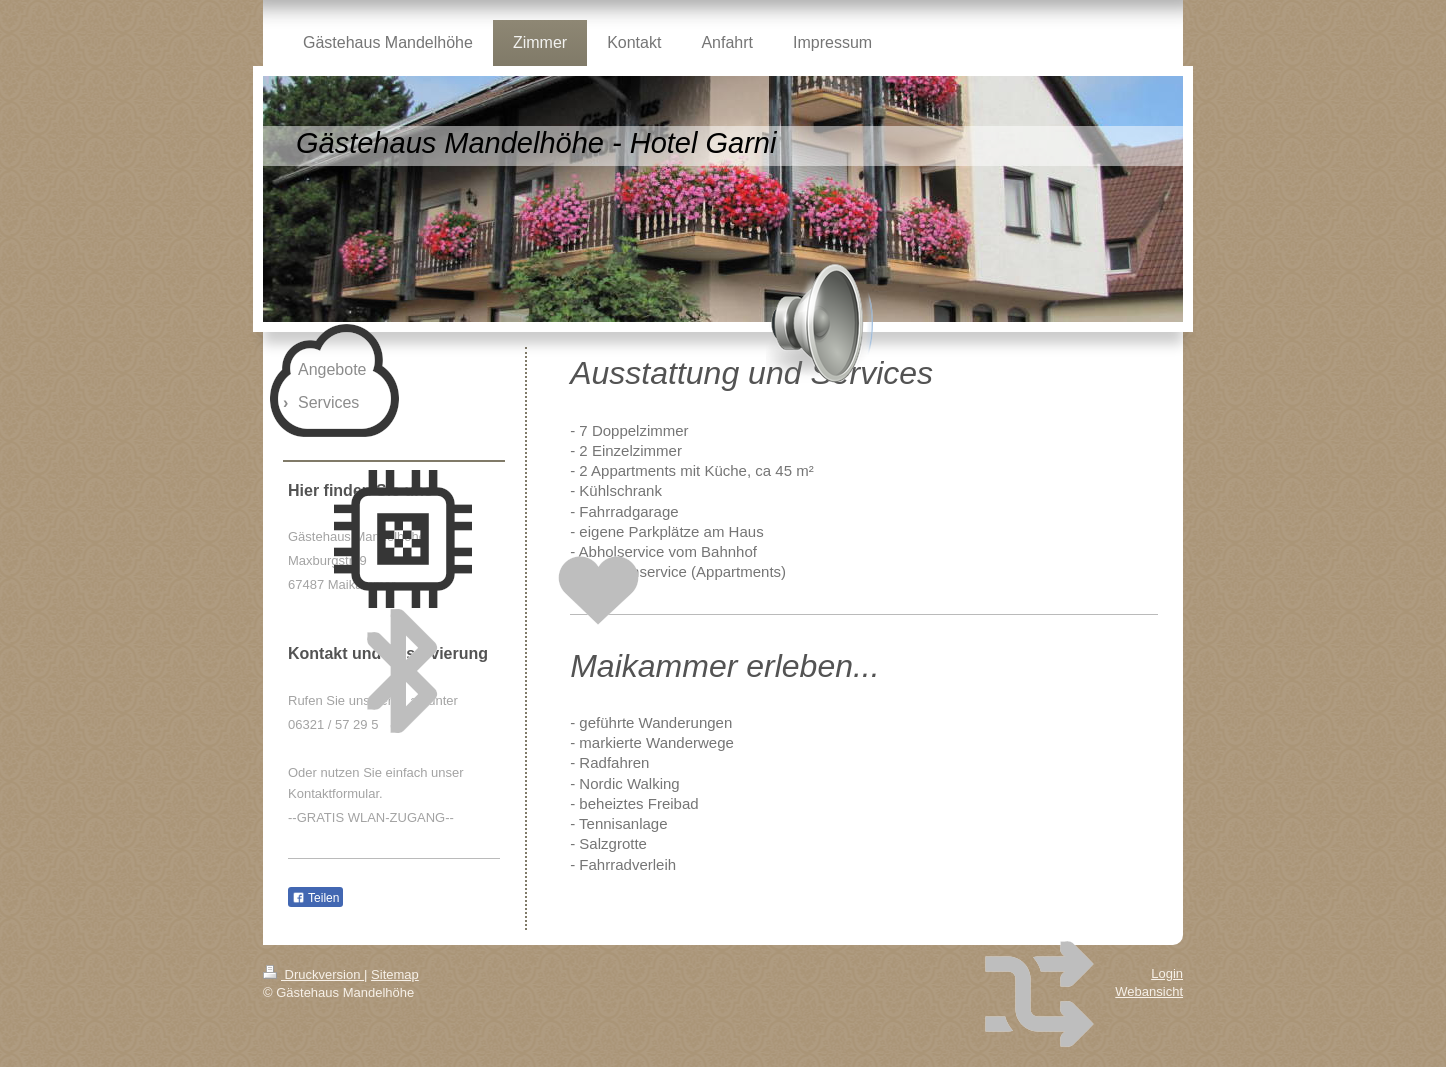 The height and width of the screenshot is (1067, 1446). What do you see at coordinates (1038, 994) in the screenshot?
I see `shuffle playlist or queue` at bounding box center [1038, 994].